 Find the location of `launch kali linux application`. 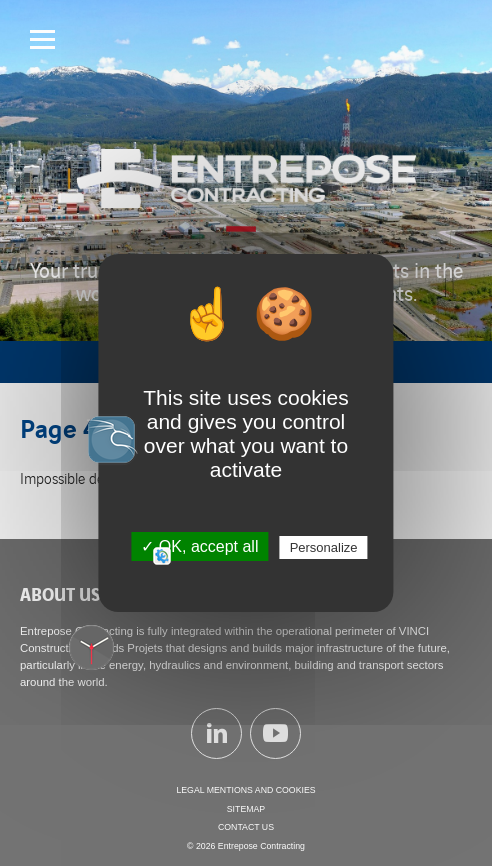

launch kali linux application is located at coordinates (111, 439).